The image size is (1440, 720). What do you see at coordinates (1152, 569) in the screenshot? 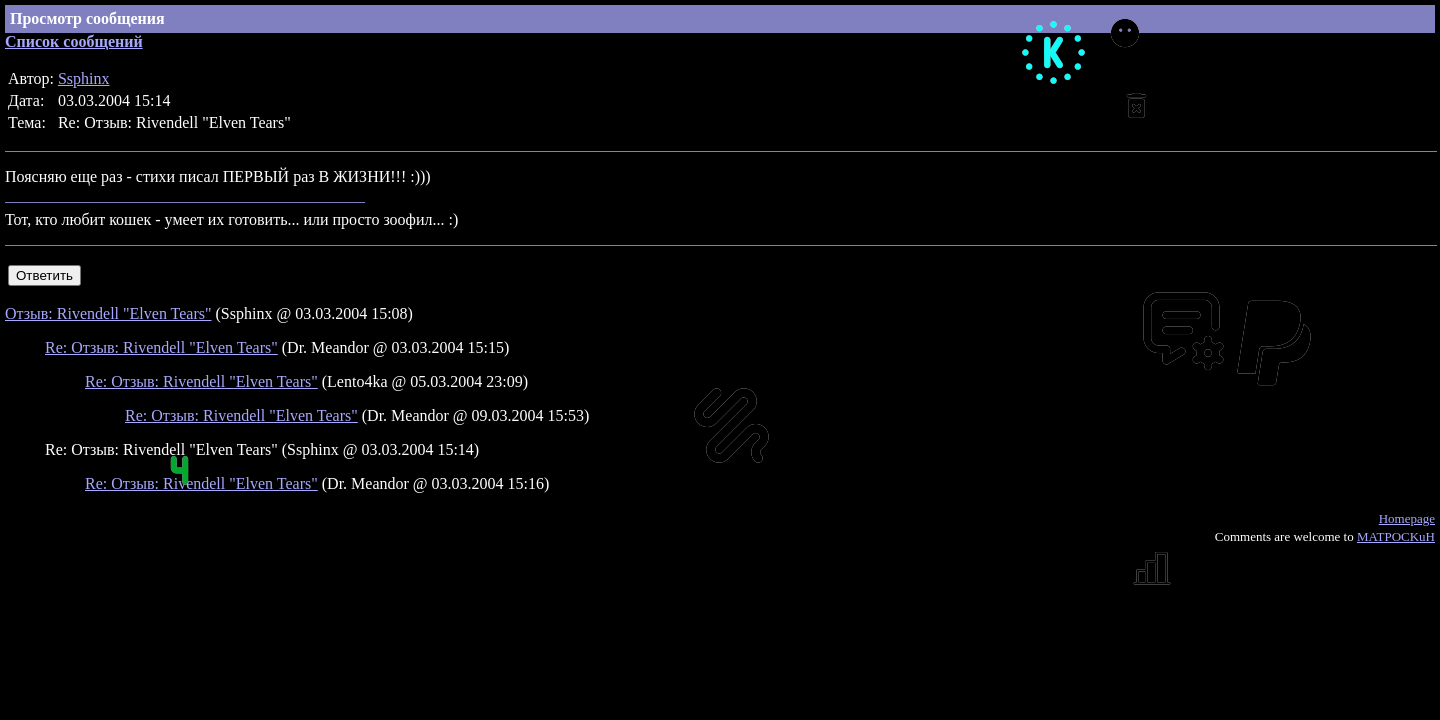
I see `view analytics or statistics` at bounding box center [1152, 569].